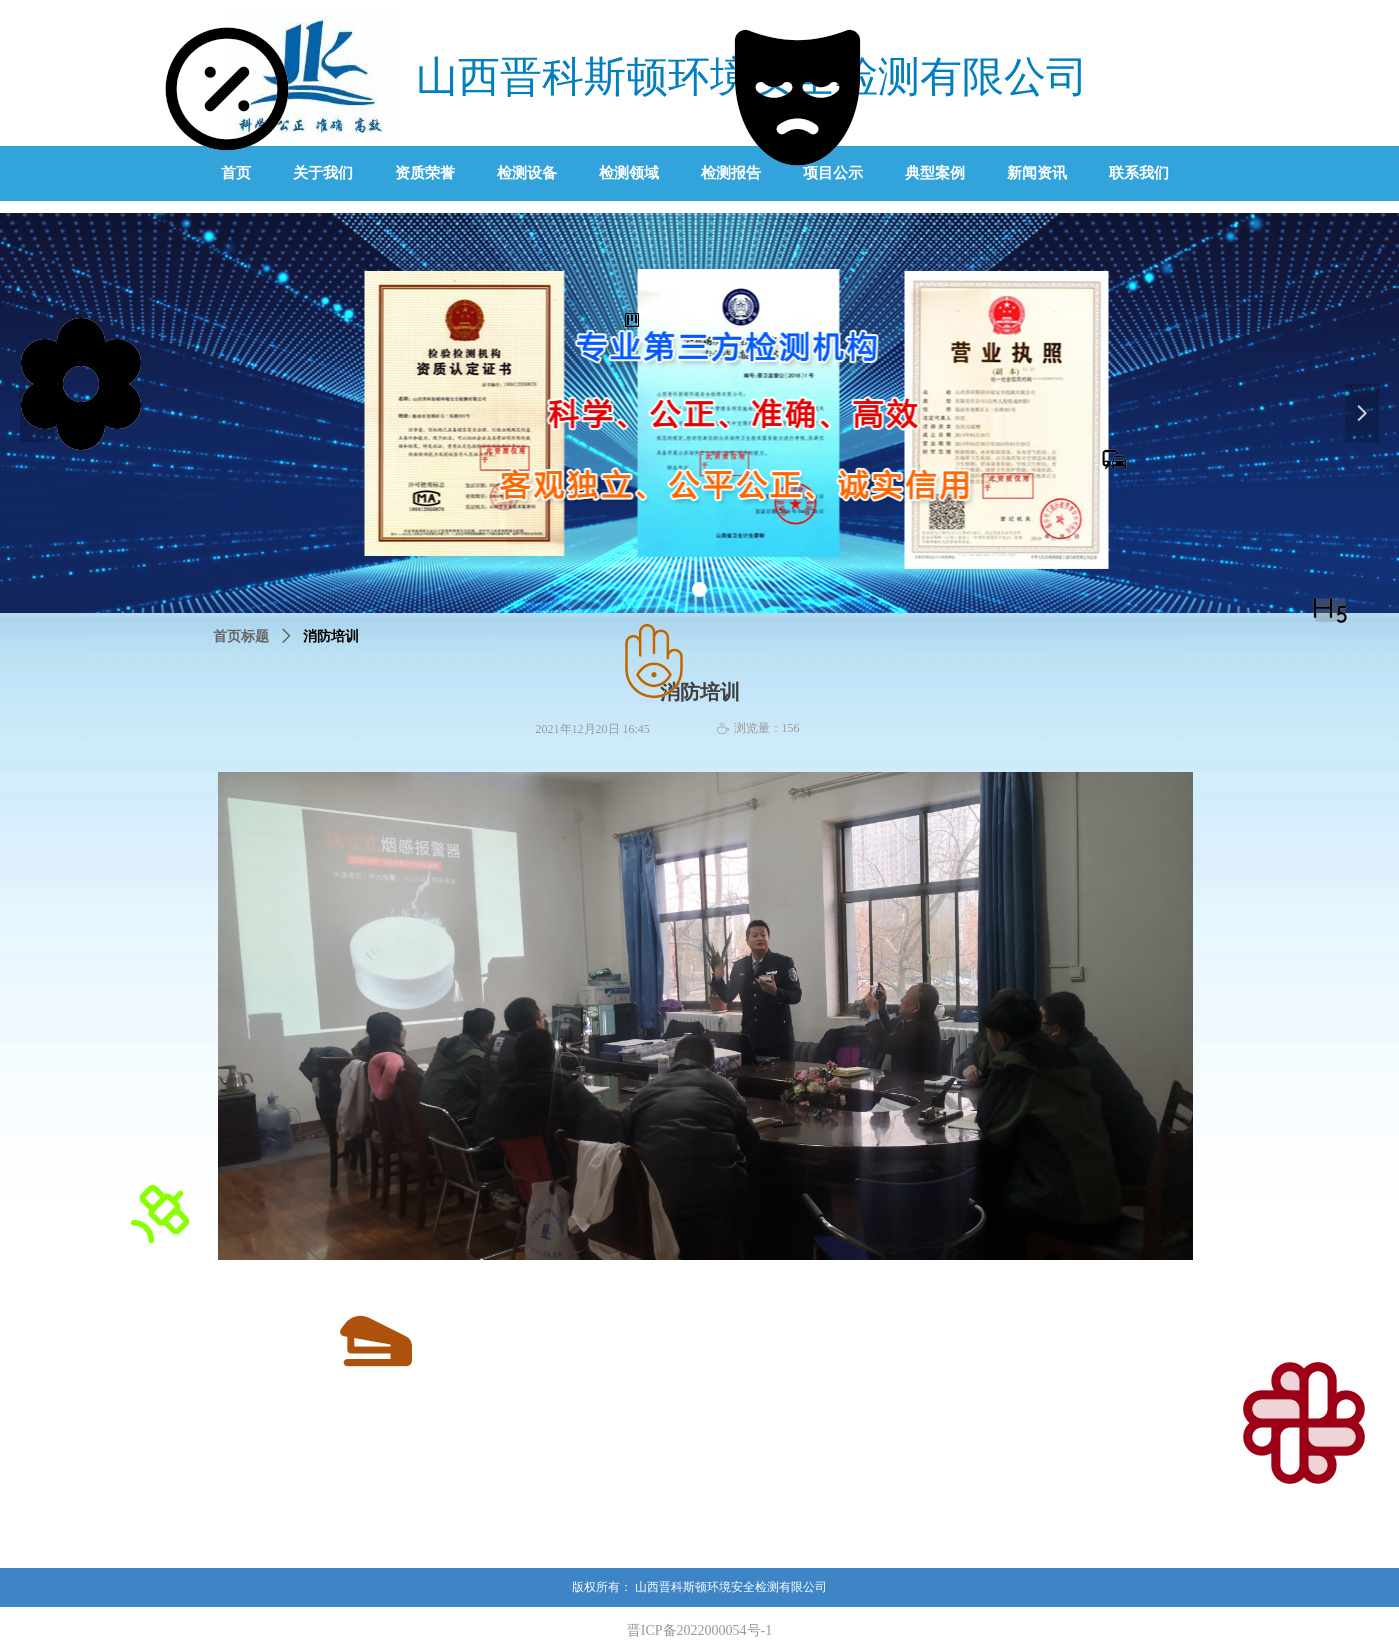  What do you see at coordinates (376, 1341) in the screenshot?
I see `attach or bind documents together` at bounding box center [376, 1341].